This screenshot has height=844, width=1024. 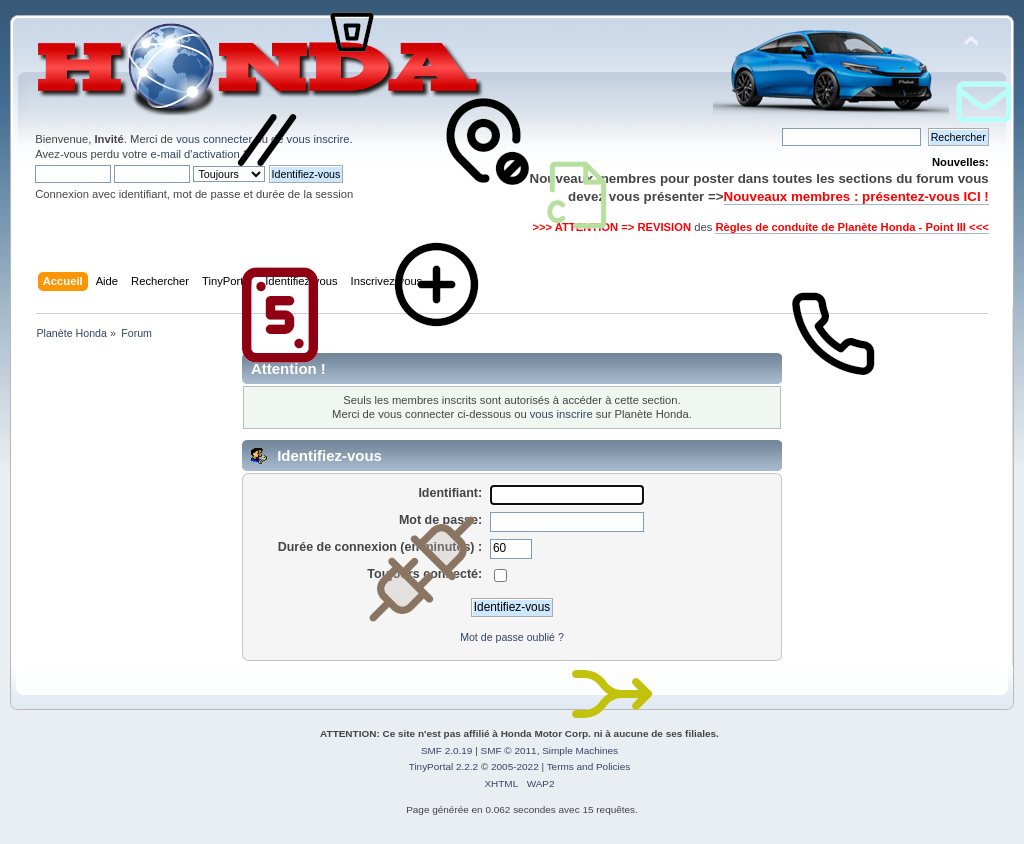 What do you see at coordinates (280, 315) in the screenshot?
I see `represents a 5 of clubs playing card` at bounding box center [280, 315].